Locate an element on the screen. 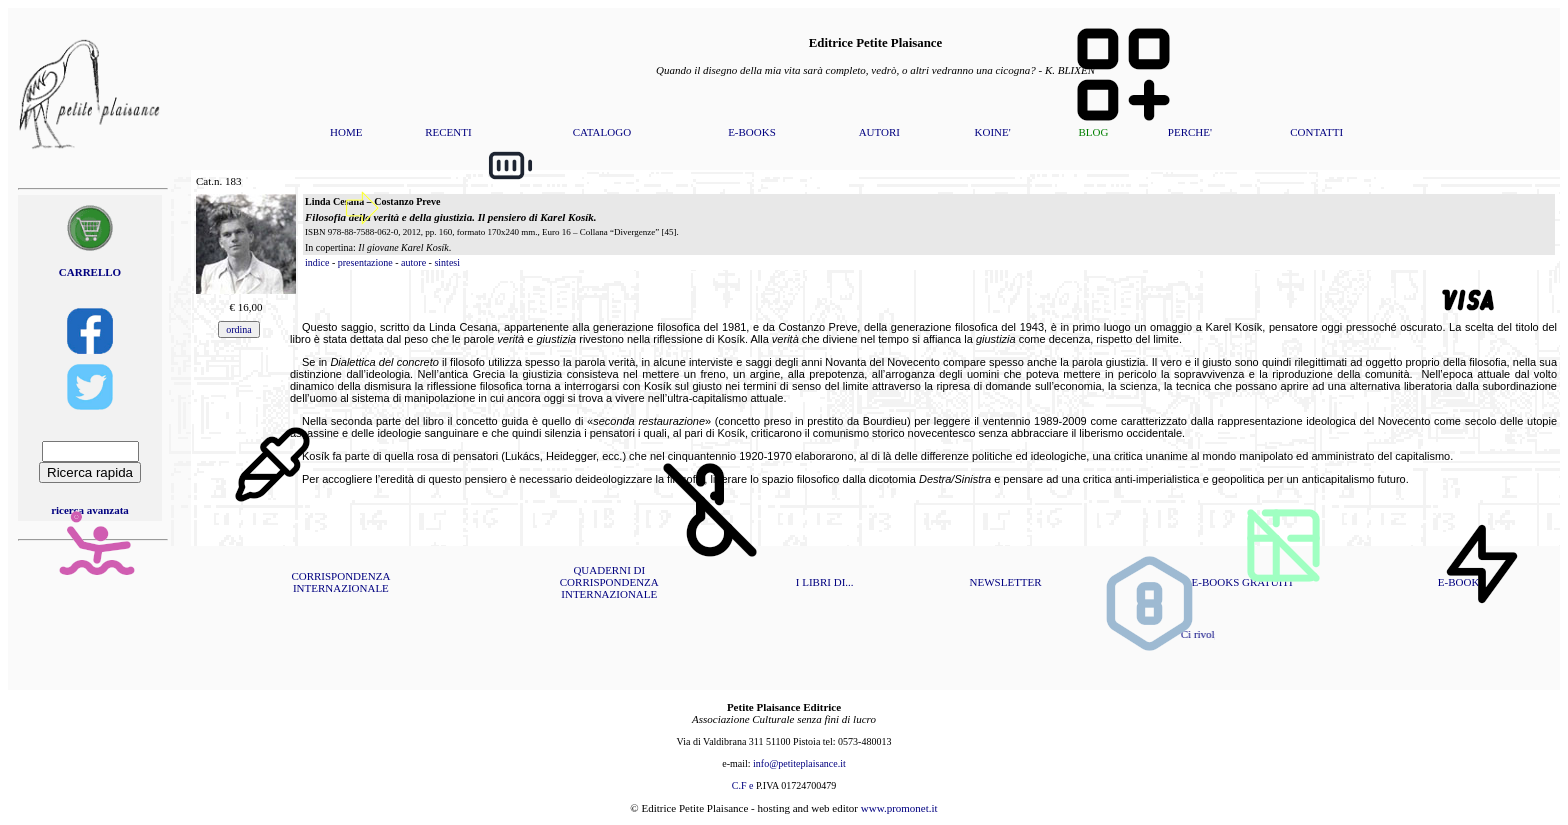 This screenshot has width=1568, height=825. add a new widget to the grid layout is located at coordinates (1123, 74).